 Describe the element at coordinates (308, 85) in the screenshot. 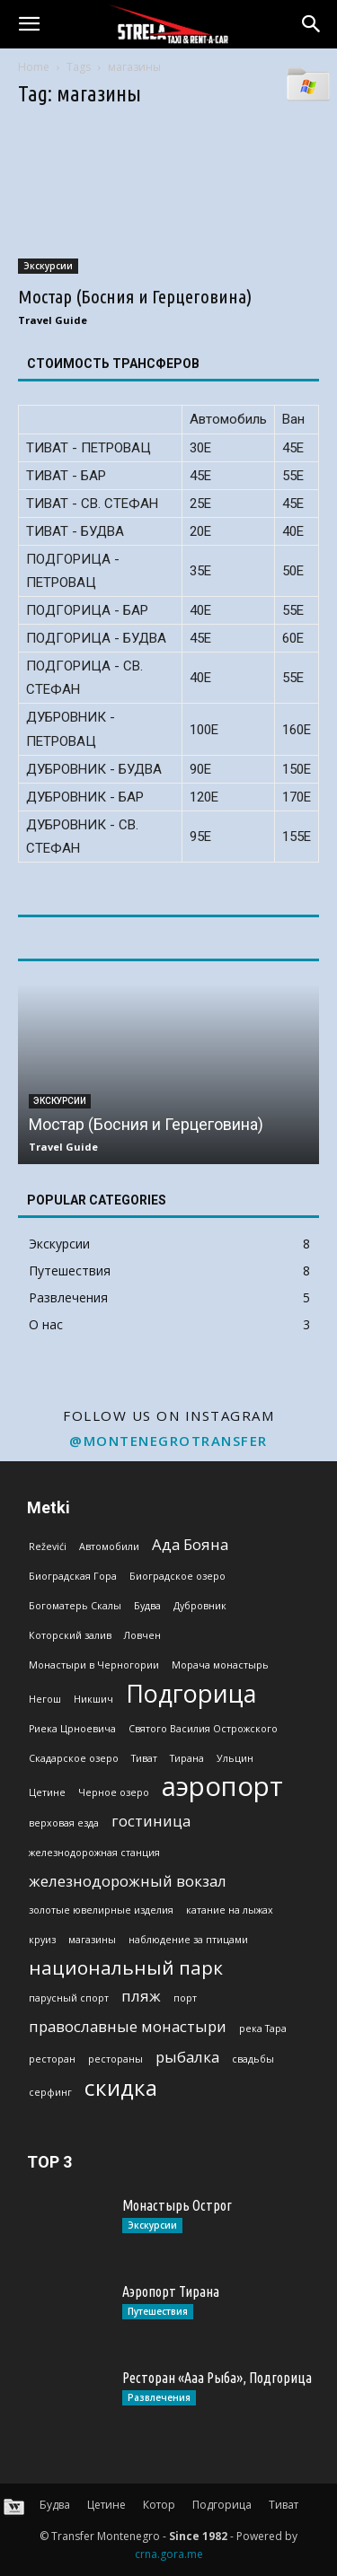

I see `open folder containing windows xp files or programs` at that location.